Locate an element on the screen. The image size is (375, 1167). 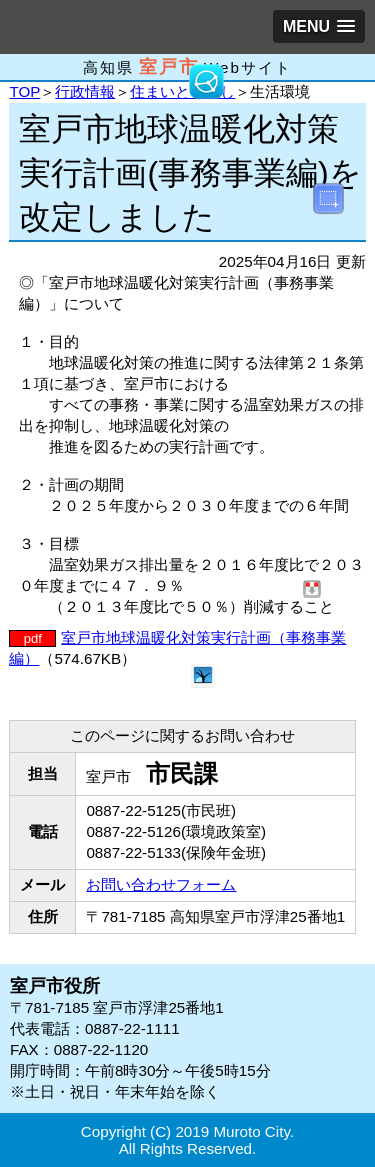
open transmission bittorrent client is located at coordinates (312, 589).